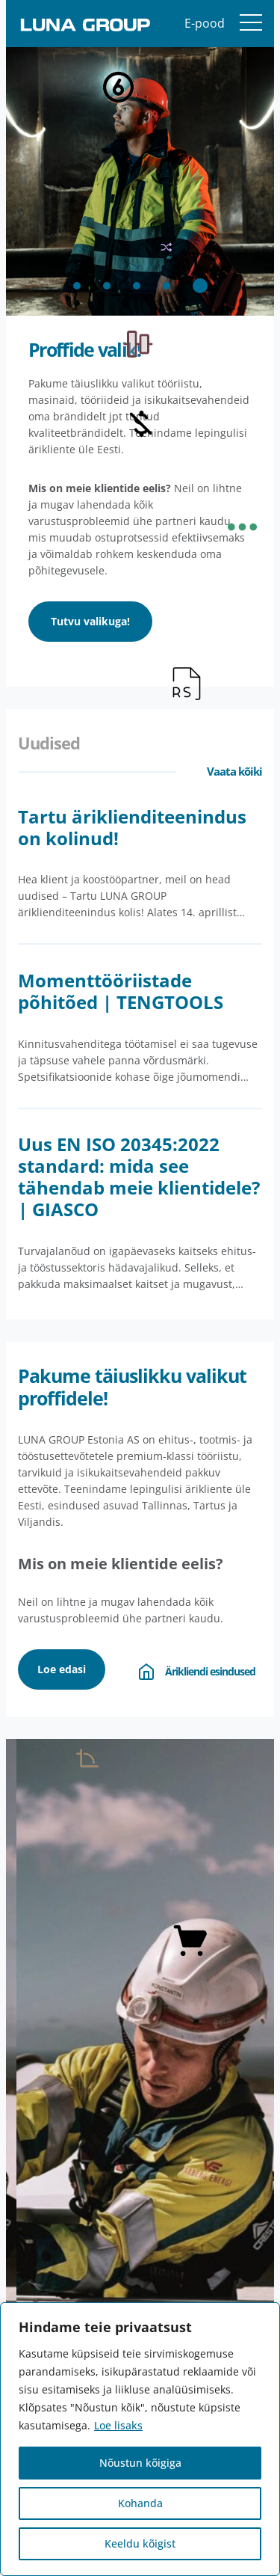 This screenshot has width=280, height=2576. Describe the element at coordinates (242, 527) in the screenshot. I see `access more options or actions` at that location.